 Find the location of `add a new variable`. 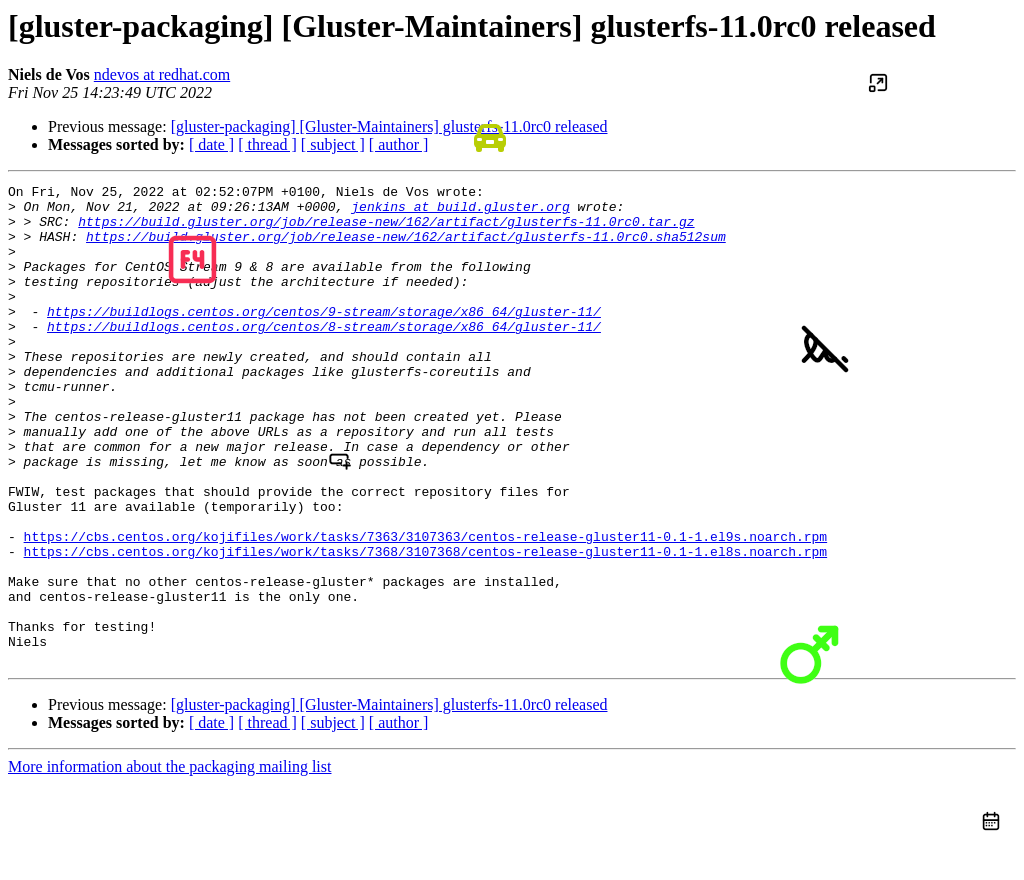

add a new variable is located at coordinates (339, 459).